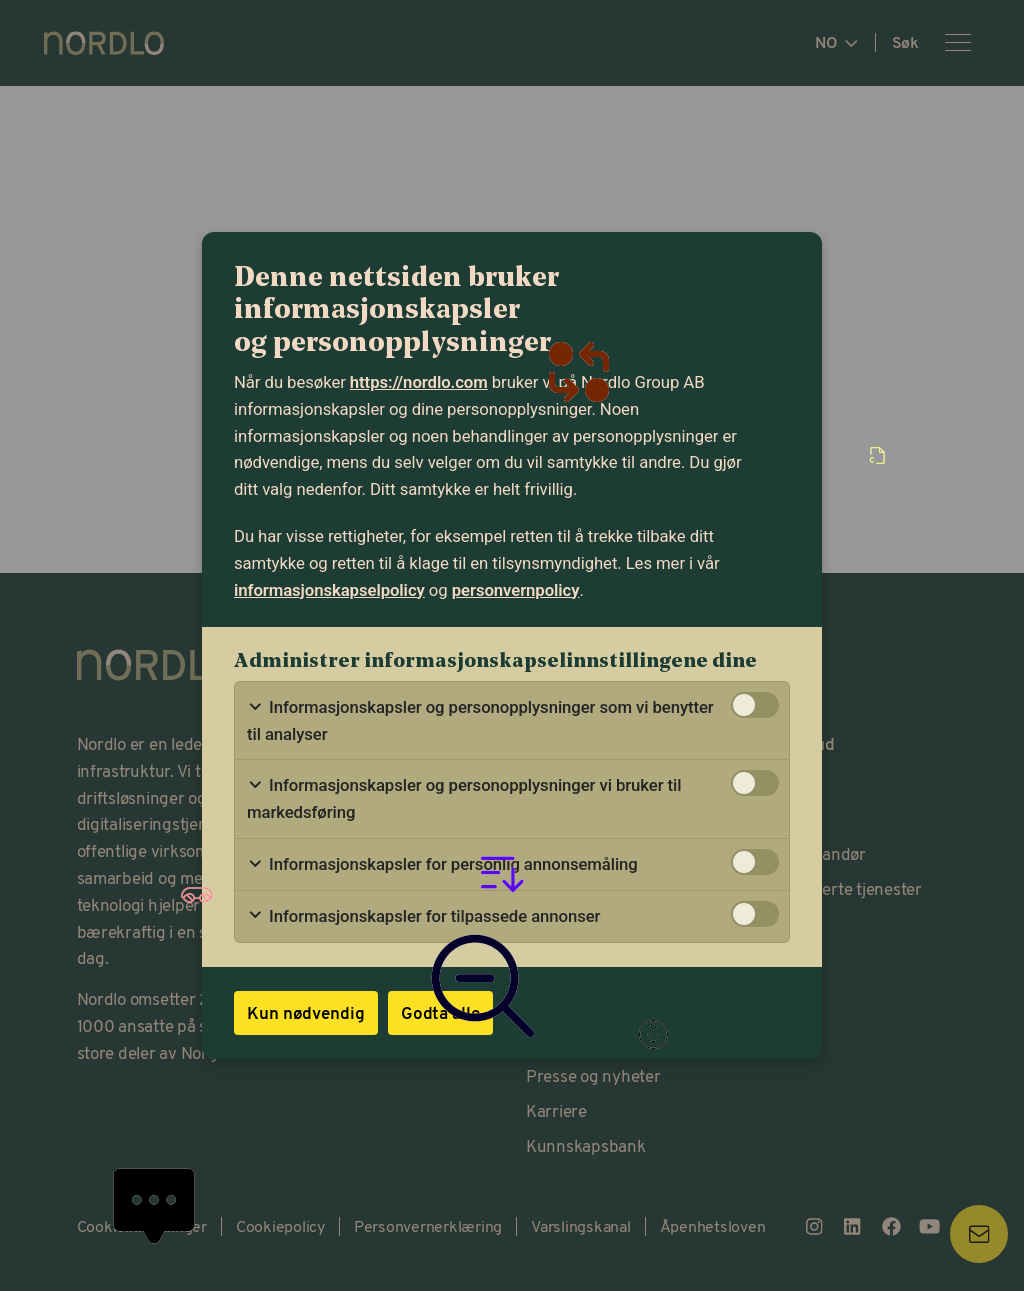  Describe the element at coordinates (653, 1034) in the screenshot. I see `access parenting or baby-related features` at that location.